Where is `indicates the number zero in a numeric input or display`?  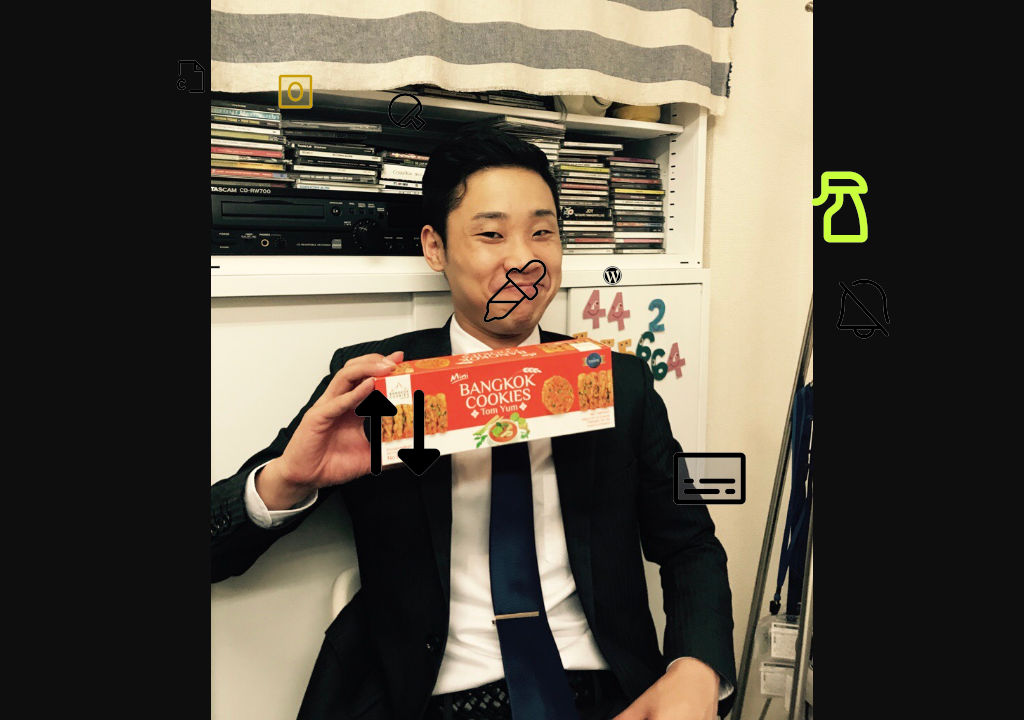
indicates the number zero in a numeric input or display is located at coordinates (295, 91).